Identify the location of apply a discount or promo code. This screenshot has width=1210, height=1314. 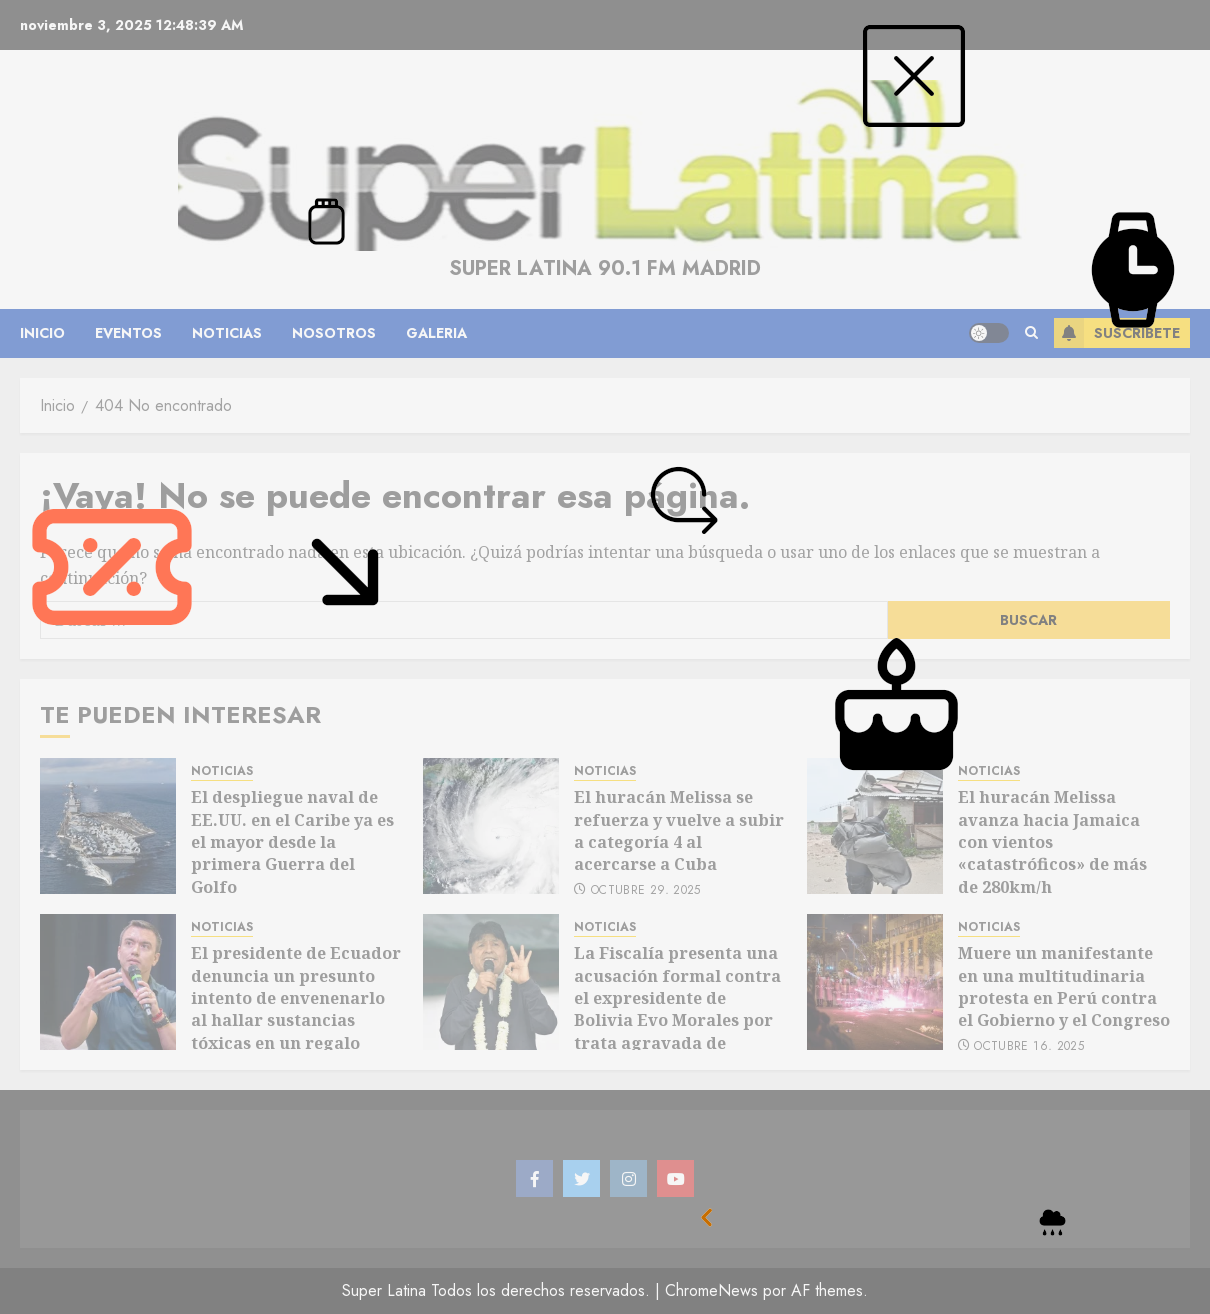
(112, 567).